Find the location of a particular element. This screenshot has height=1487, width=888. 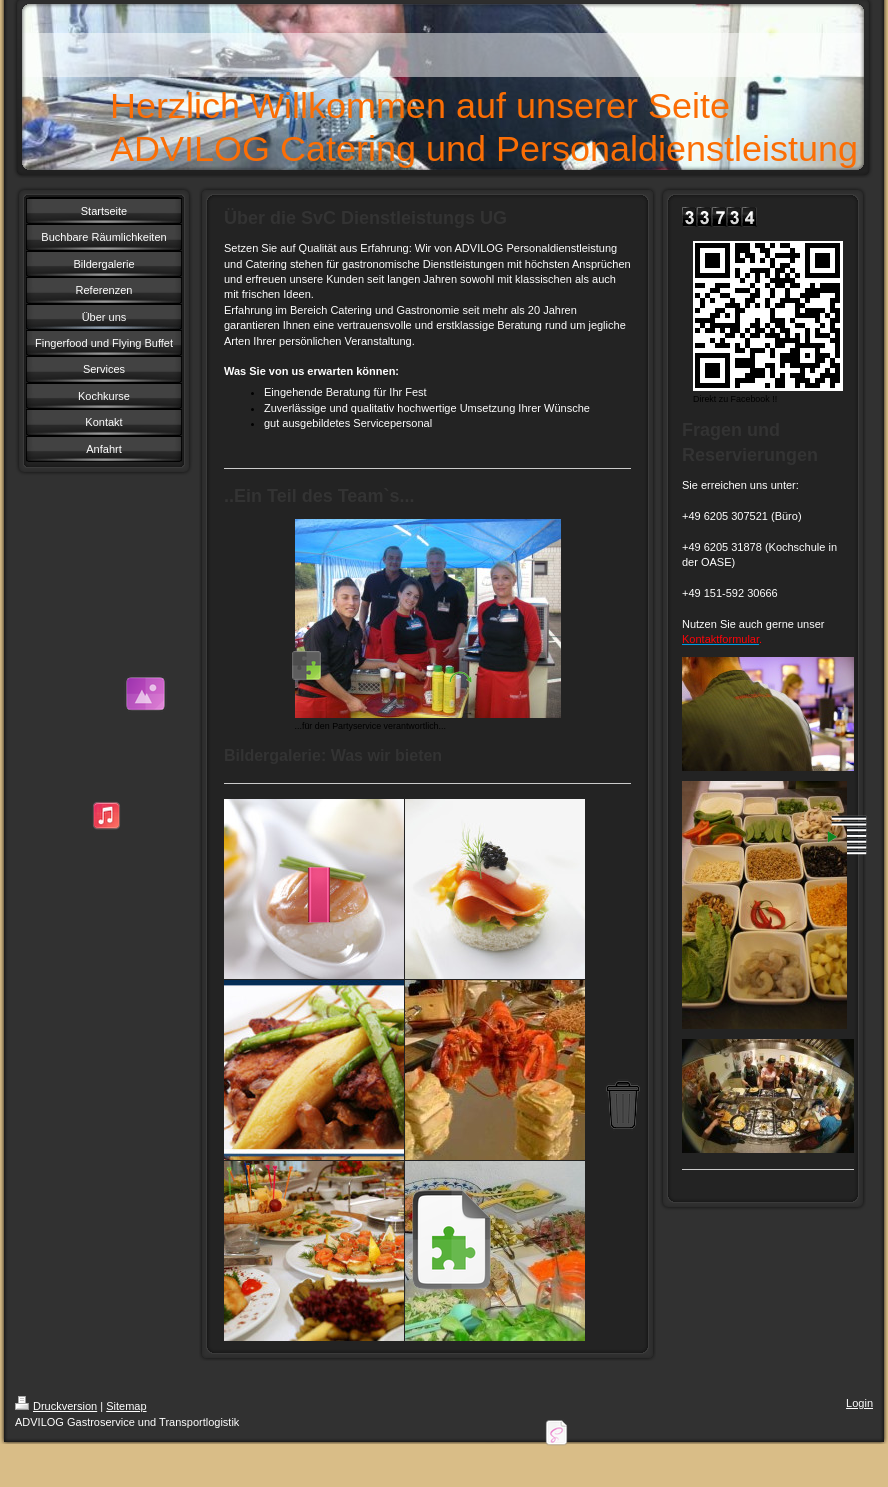

open an image file is located at coordinates (145, 692).